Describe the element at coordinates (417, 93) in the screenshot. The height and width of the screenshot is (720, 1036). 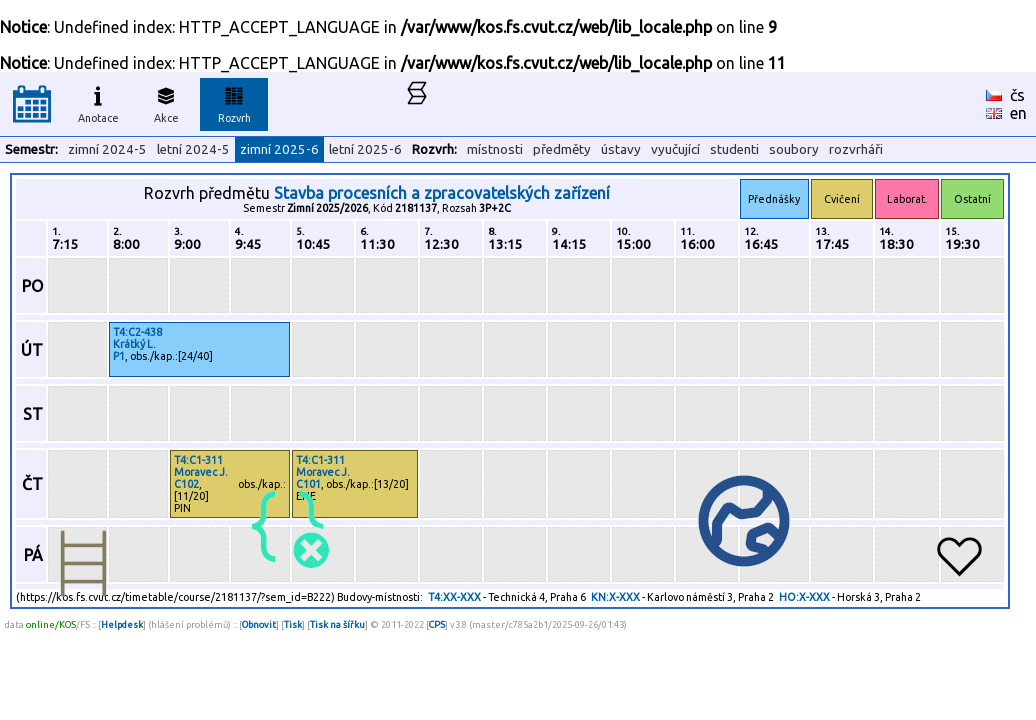
I see `view source map or code mapping` at that location.